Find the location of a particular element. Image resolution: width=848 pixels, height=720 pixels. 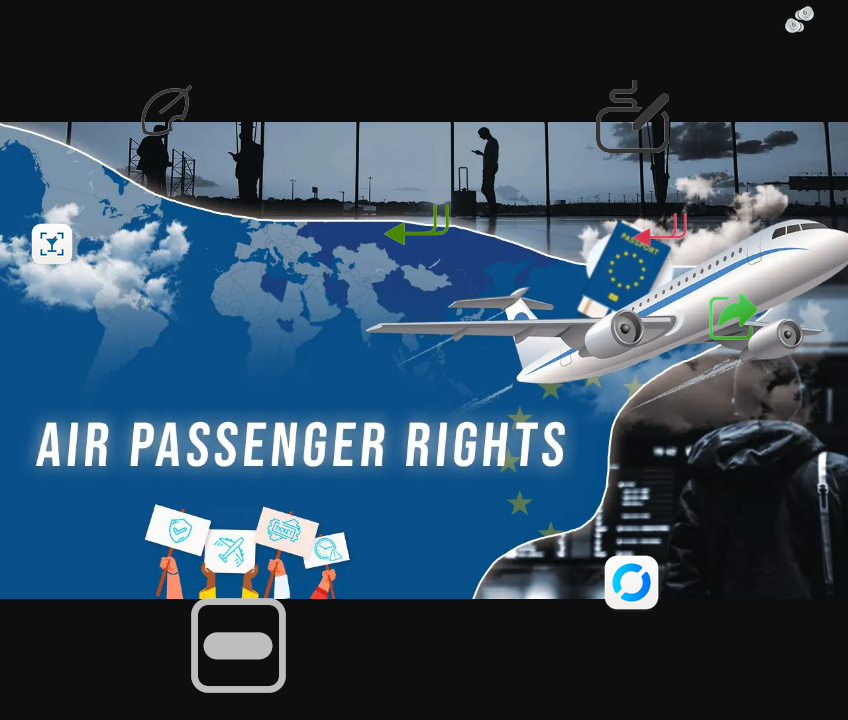

open nomacs image viewer is located at coordinates (52, 244).